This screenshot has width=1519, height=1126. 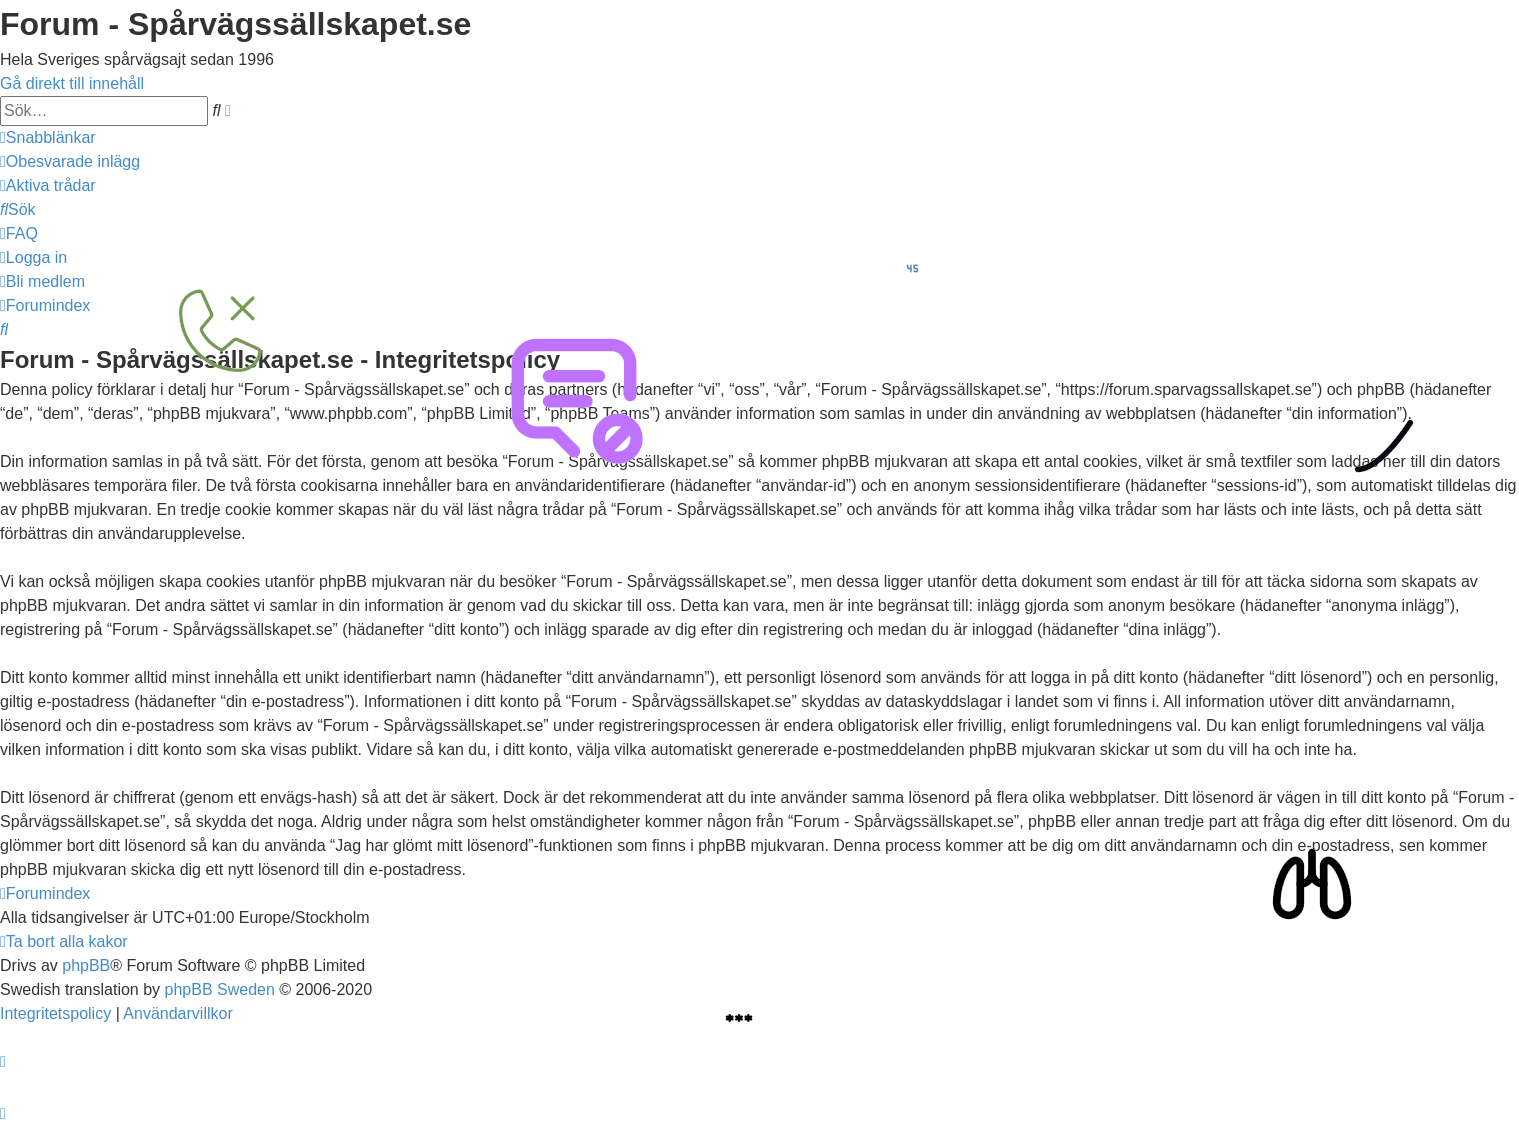 What do you see at coordinates (1384, 446) in the screenshot?
I see `apply ease-in animation timing` at bounding box center [1384, 446].